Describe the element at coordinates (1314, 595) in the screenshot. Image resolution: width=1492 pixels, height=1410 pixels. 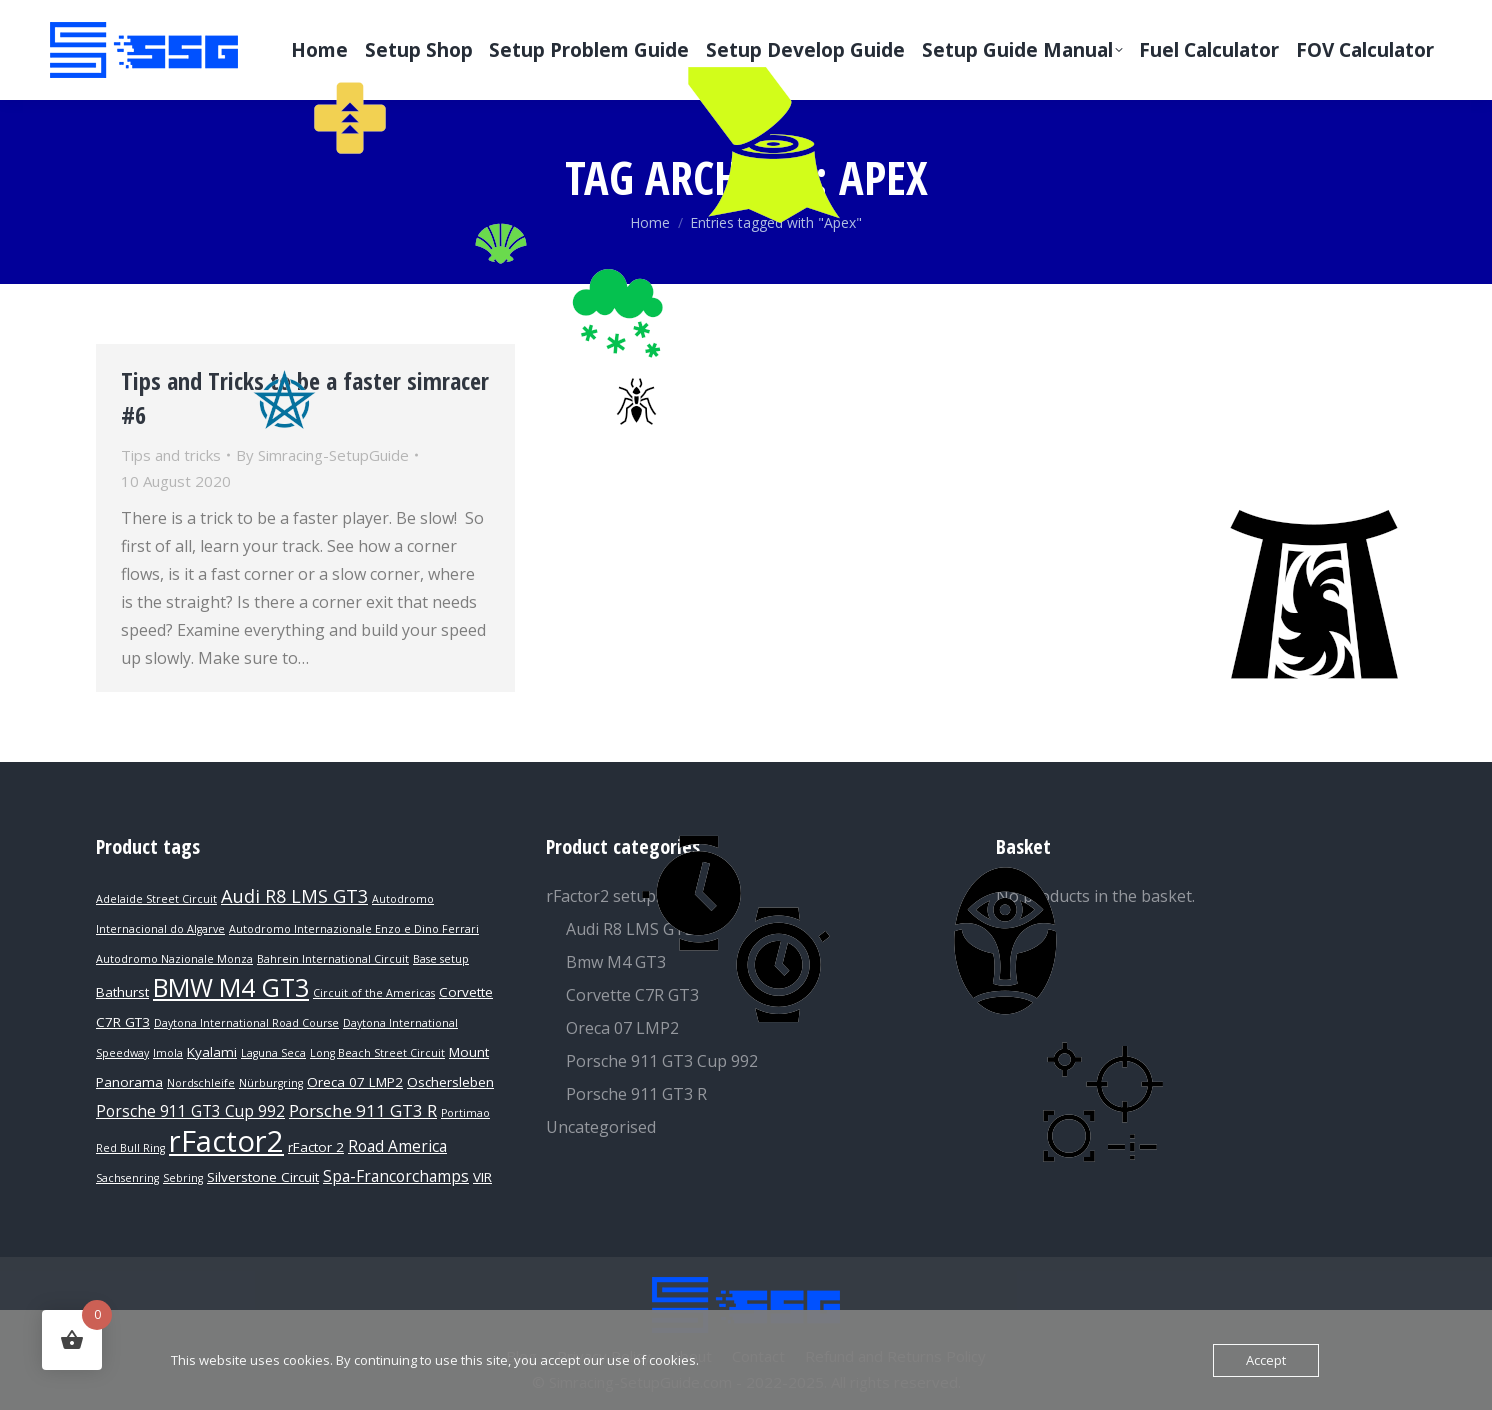
I see `enter a magic portal or dimensional gateway` at that location.